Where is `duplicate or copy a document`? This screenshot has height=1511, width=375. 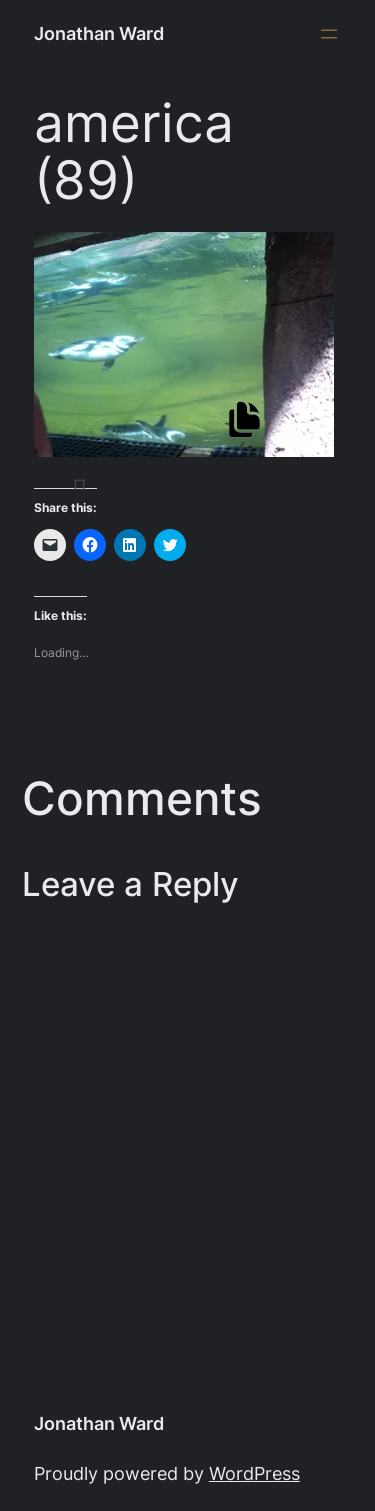 duplicate or copy a document is located at coordinates (244, 419).